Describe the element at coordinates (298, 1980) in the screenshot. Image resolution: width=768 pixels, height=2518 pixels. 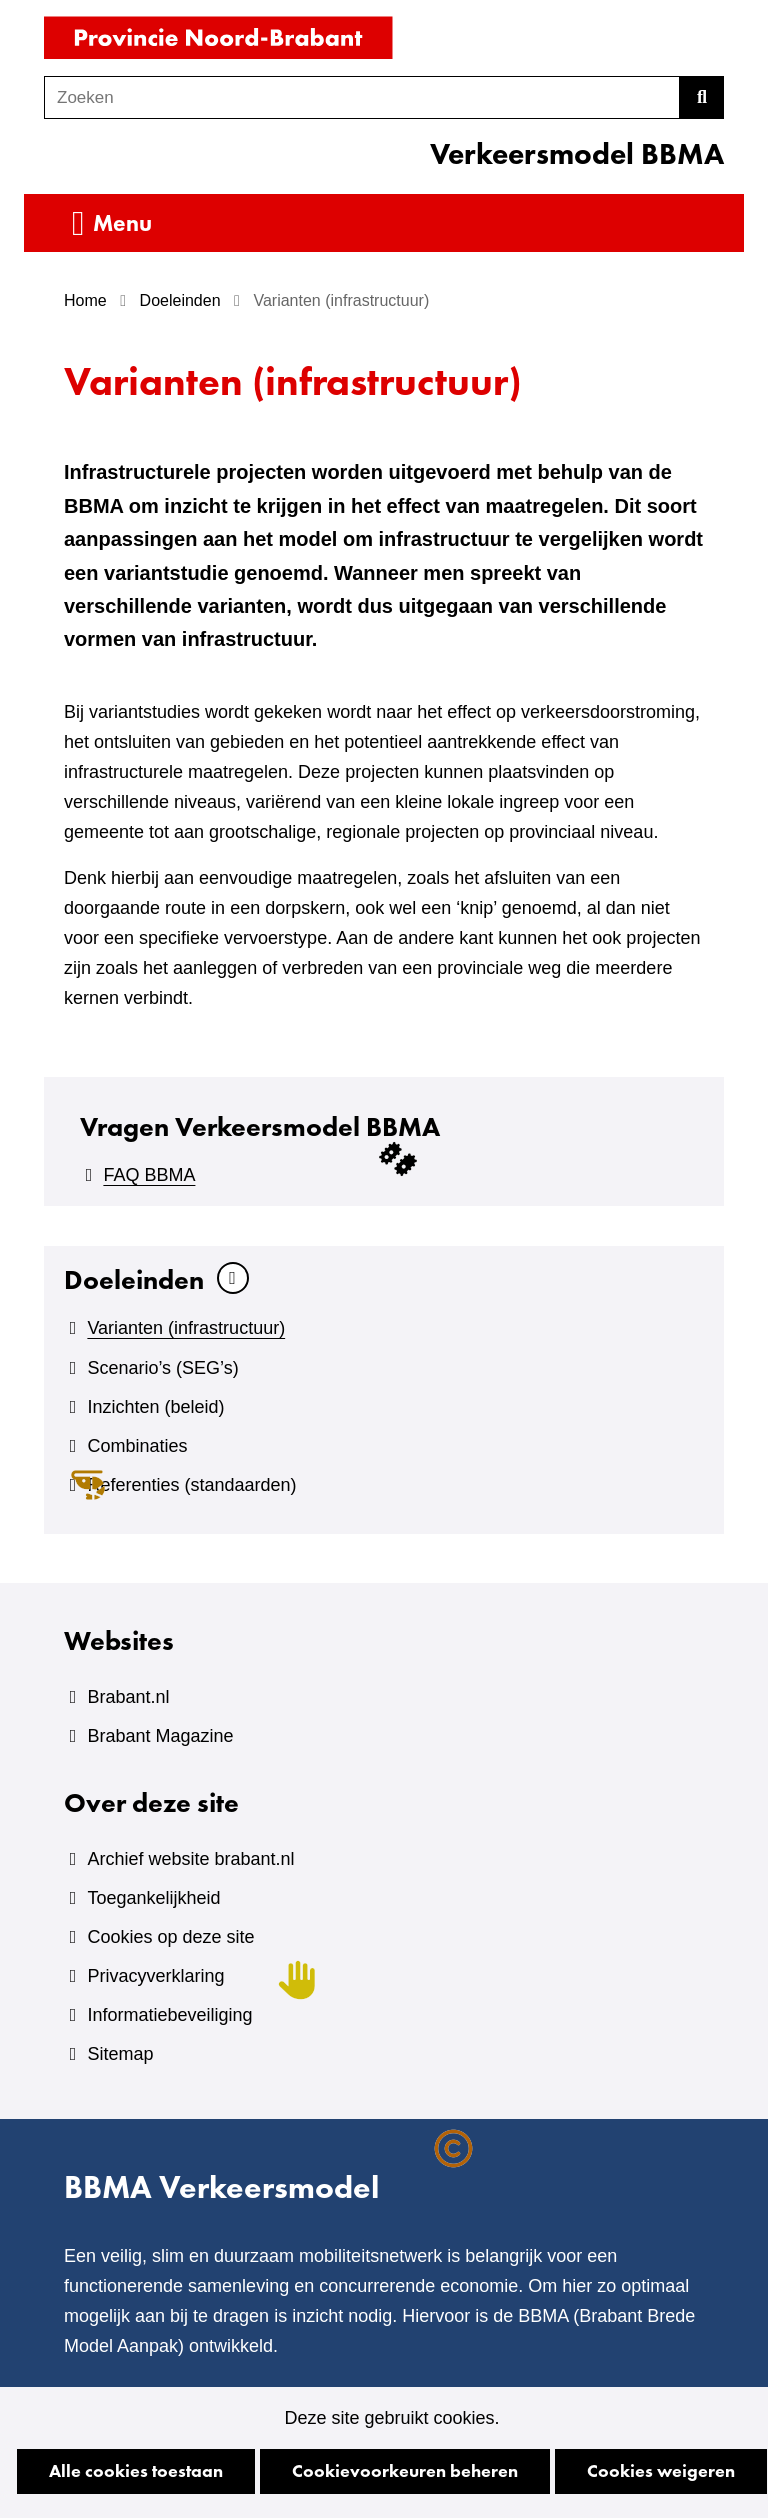
I see `stop or halt an action` at that location.